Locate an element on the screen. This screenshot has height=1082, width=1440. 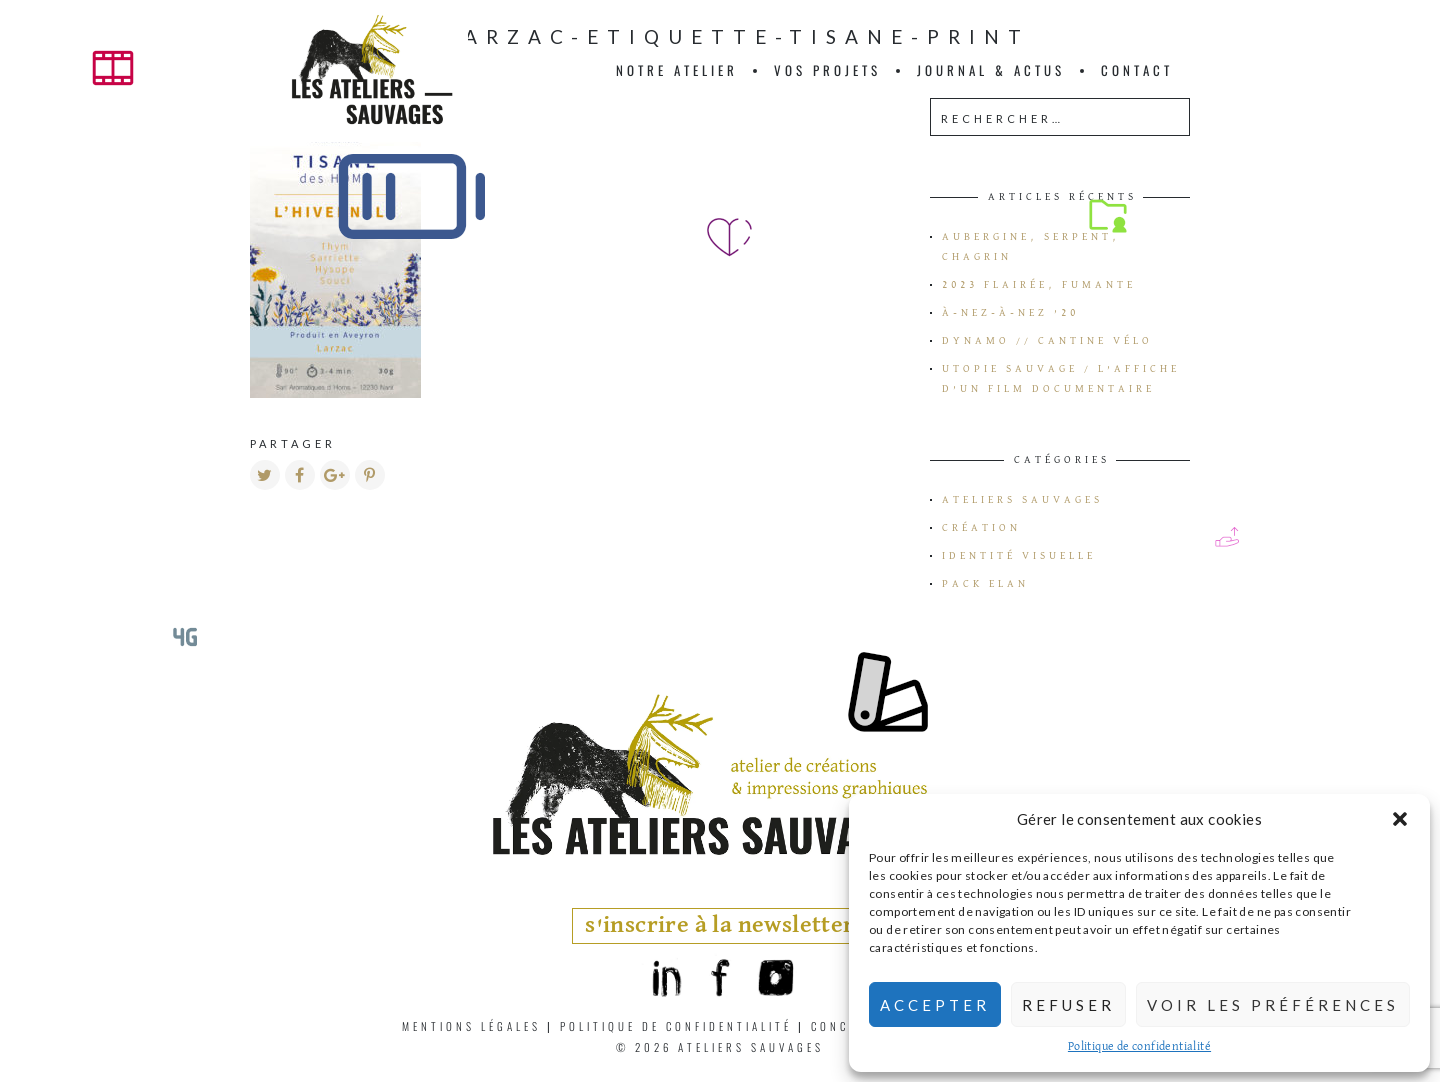
access color palette or theme options is located at coordinates (885, 695).